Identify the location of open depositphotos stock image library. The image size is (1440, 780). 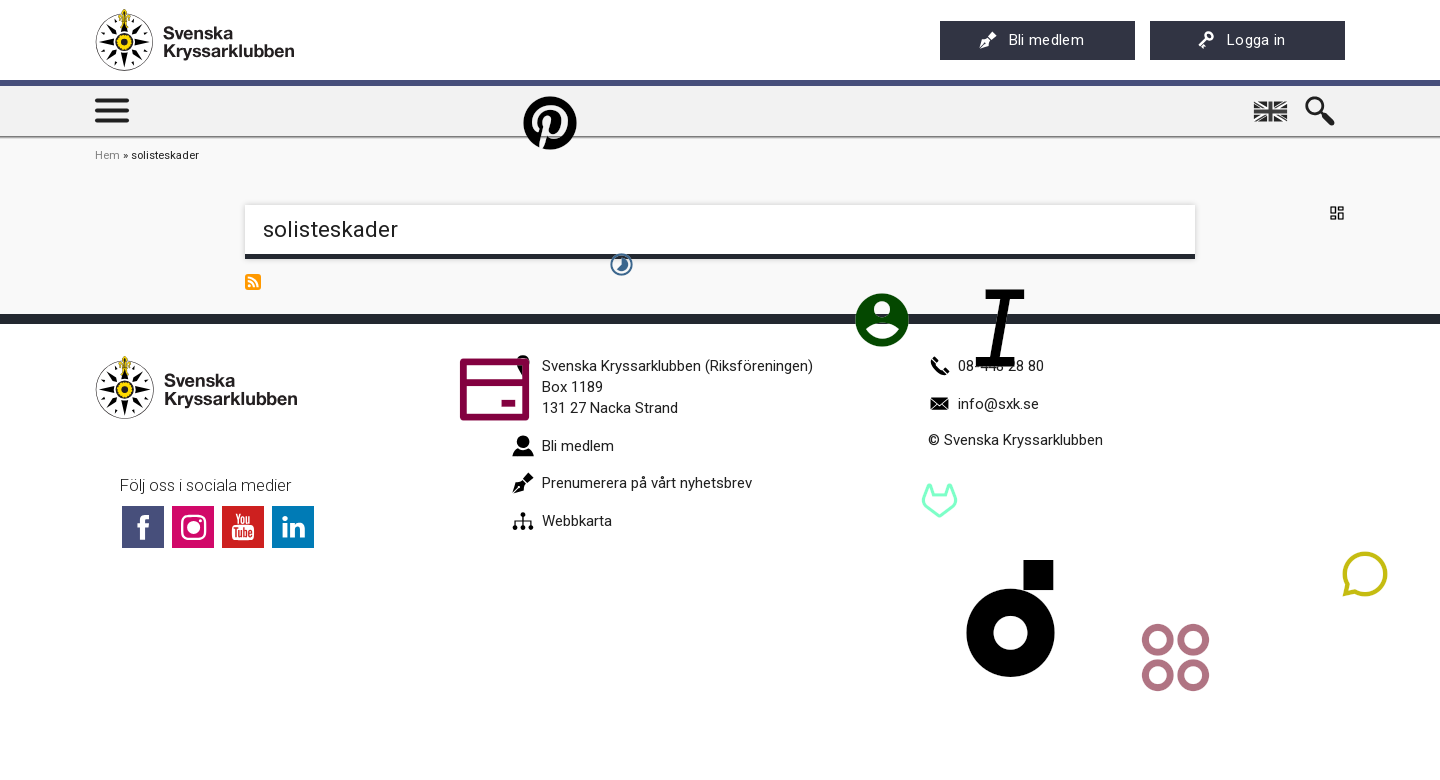
(1010, 618).